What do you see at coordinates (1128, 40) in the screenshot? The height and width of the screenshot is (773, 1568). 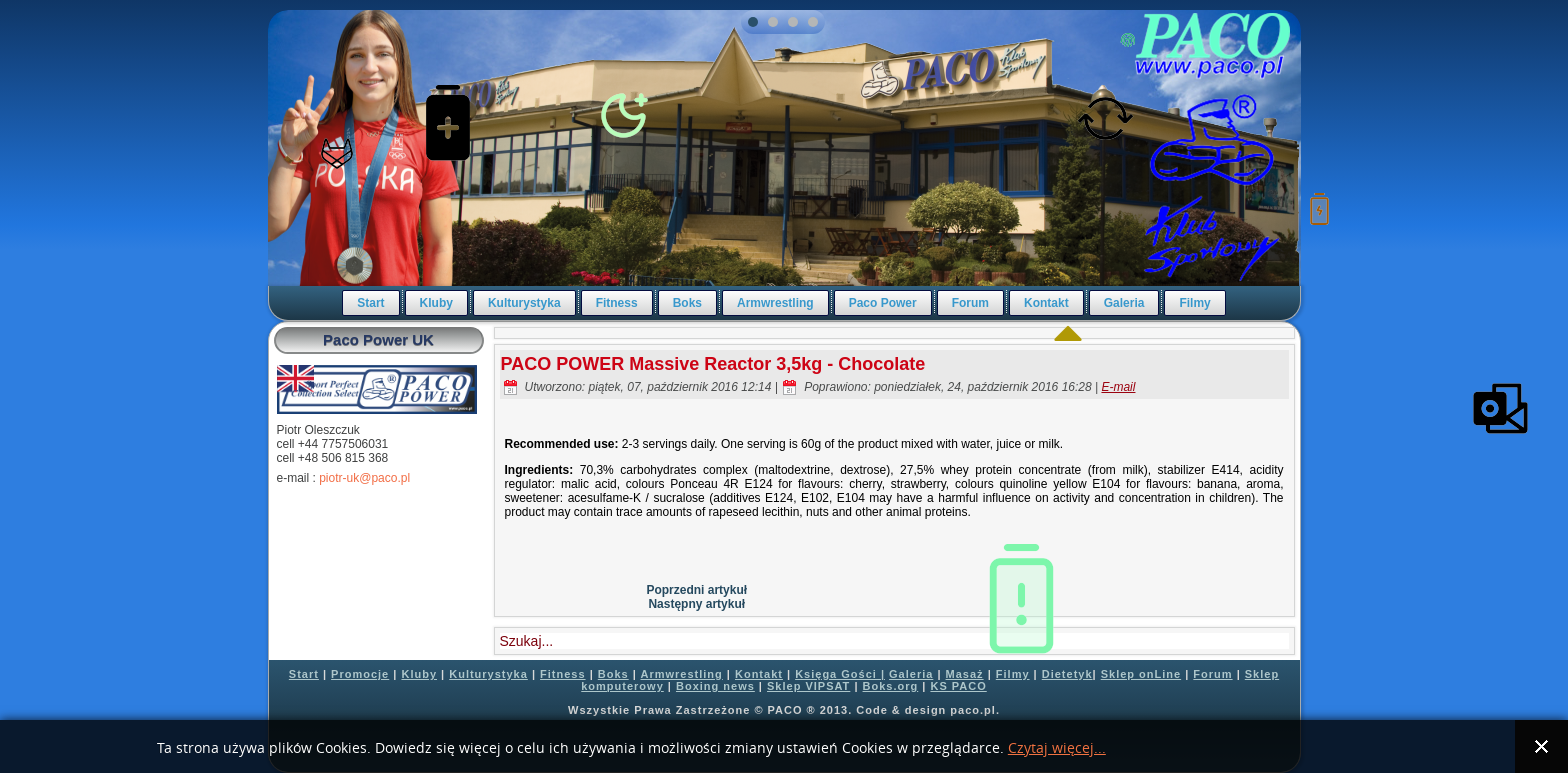 I see `authenticate with biometric fingerprint` at bounding box center [1128, 40].